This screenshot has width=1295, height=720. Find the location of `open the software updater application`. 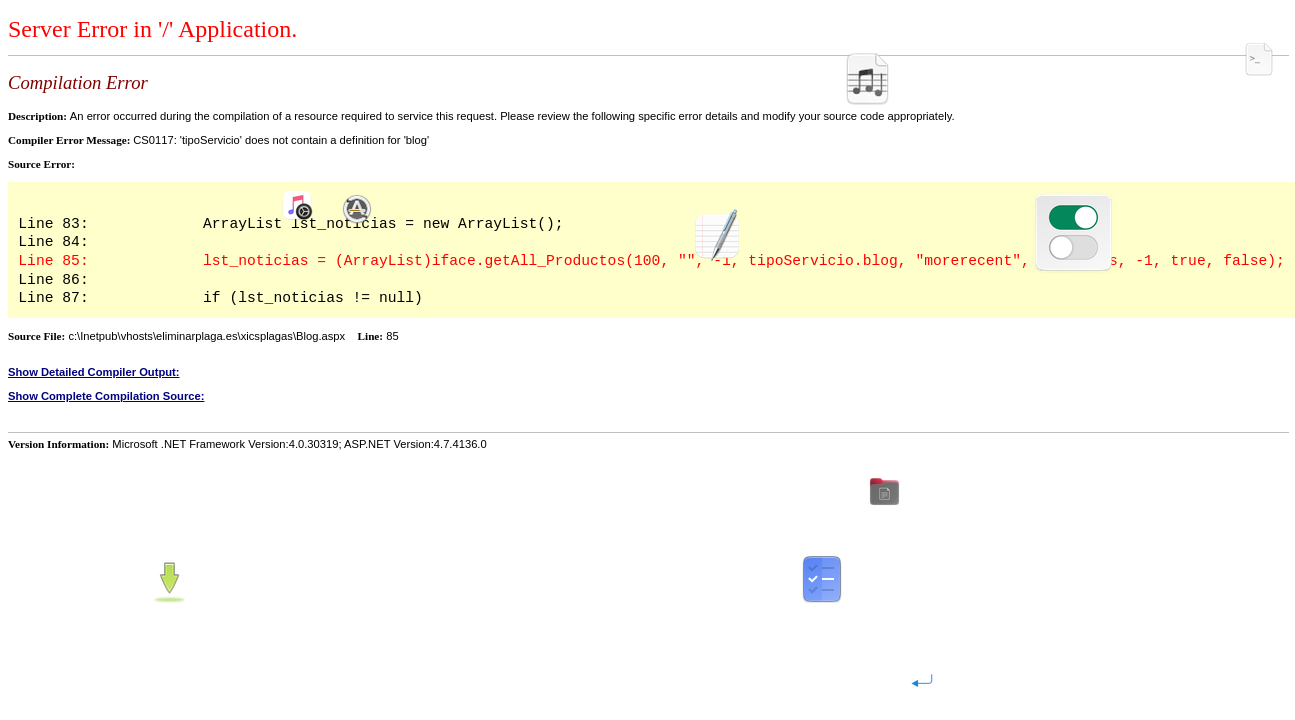

open the software updater application is located at coordinates (357, 209).